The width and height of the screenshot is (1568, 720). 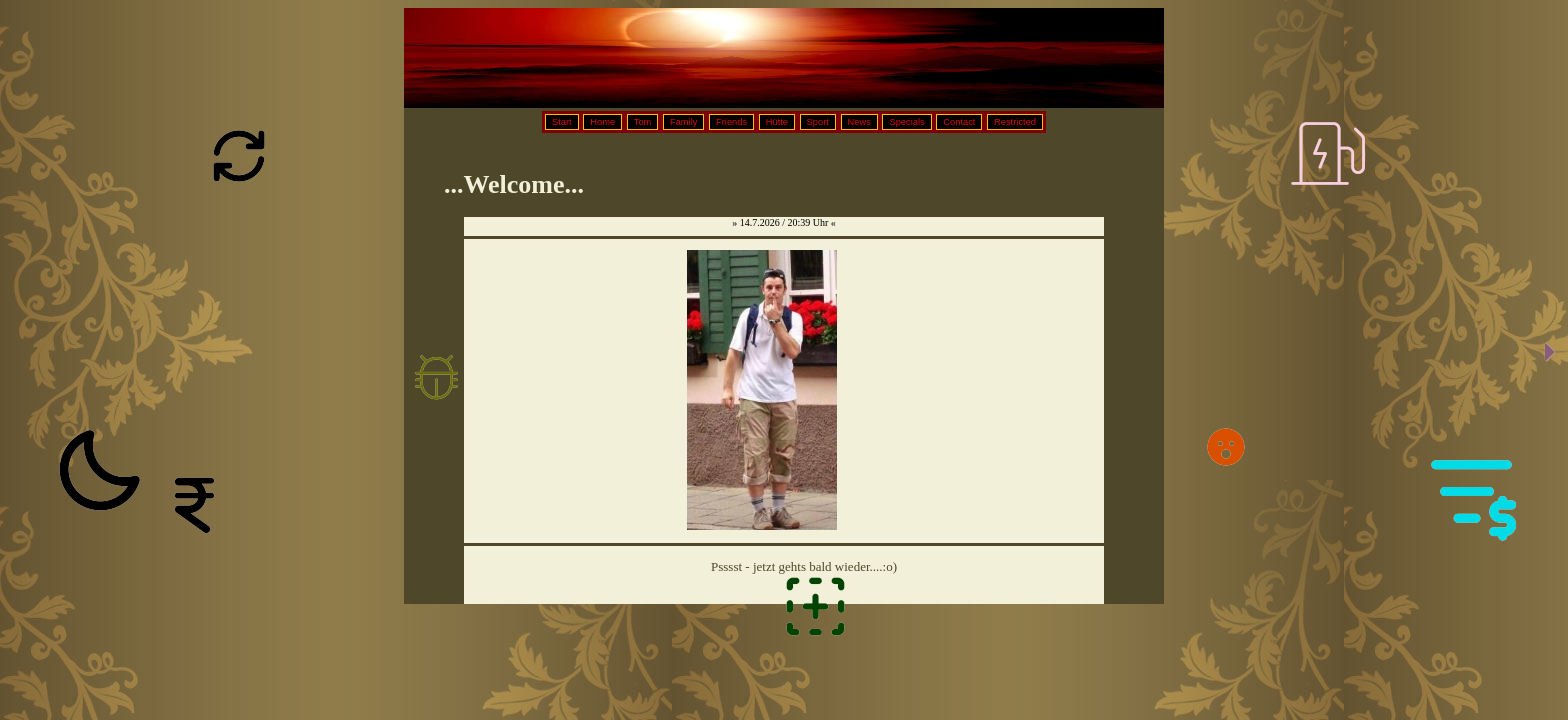 What do you see at coordinates (97, 472) in the screenshot?
I see `toggle dark mode or night theme` at bounding box center [97, 472].